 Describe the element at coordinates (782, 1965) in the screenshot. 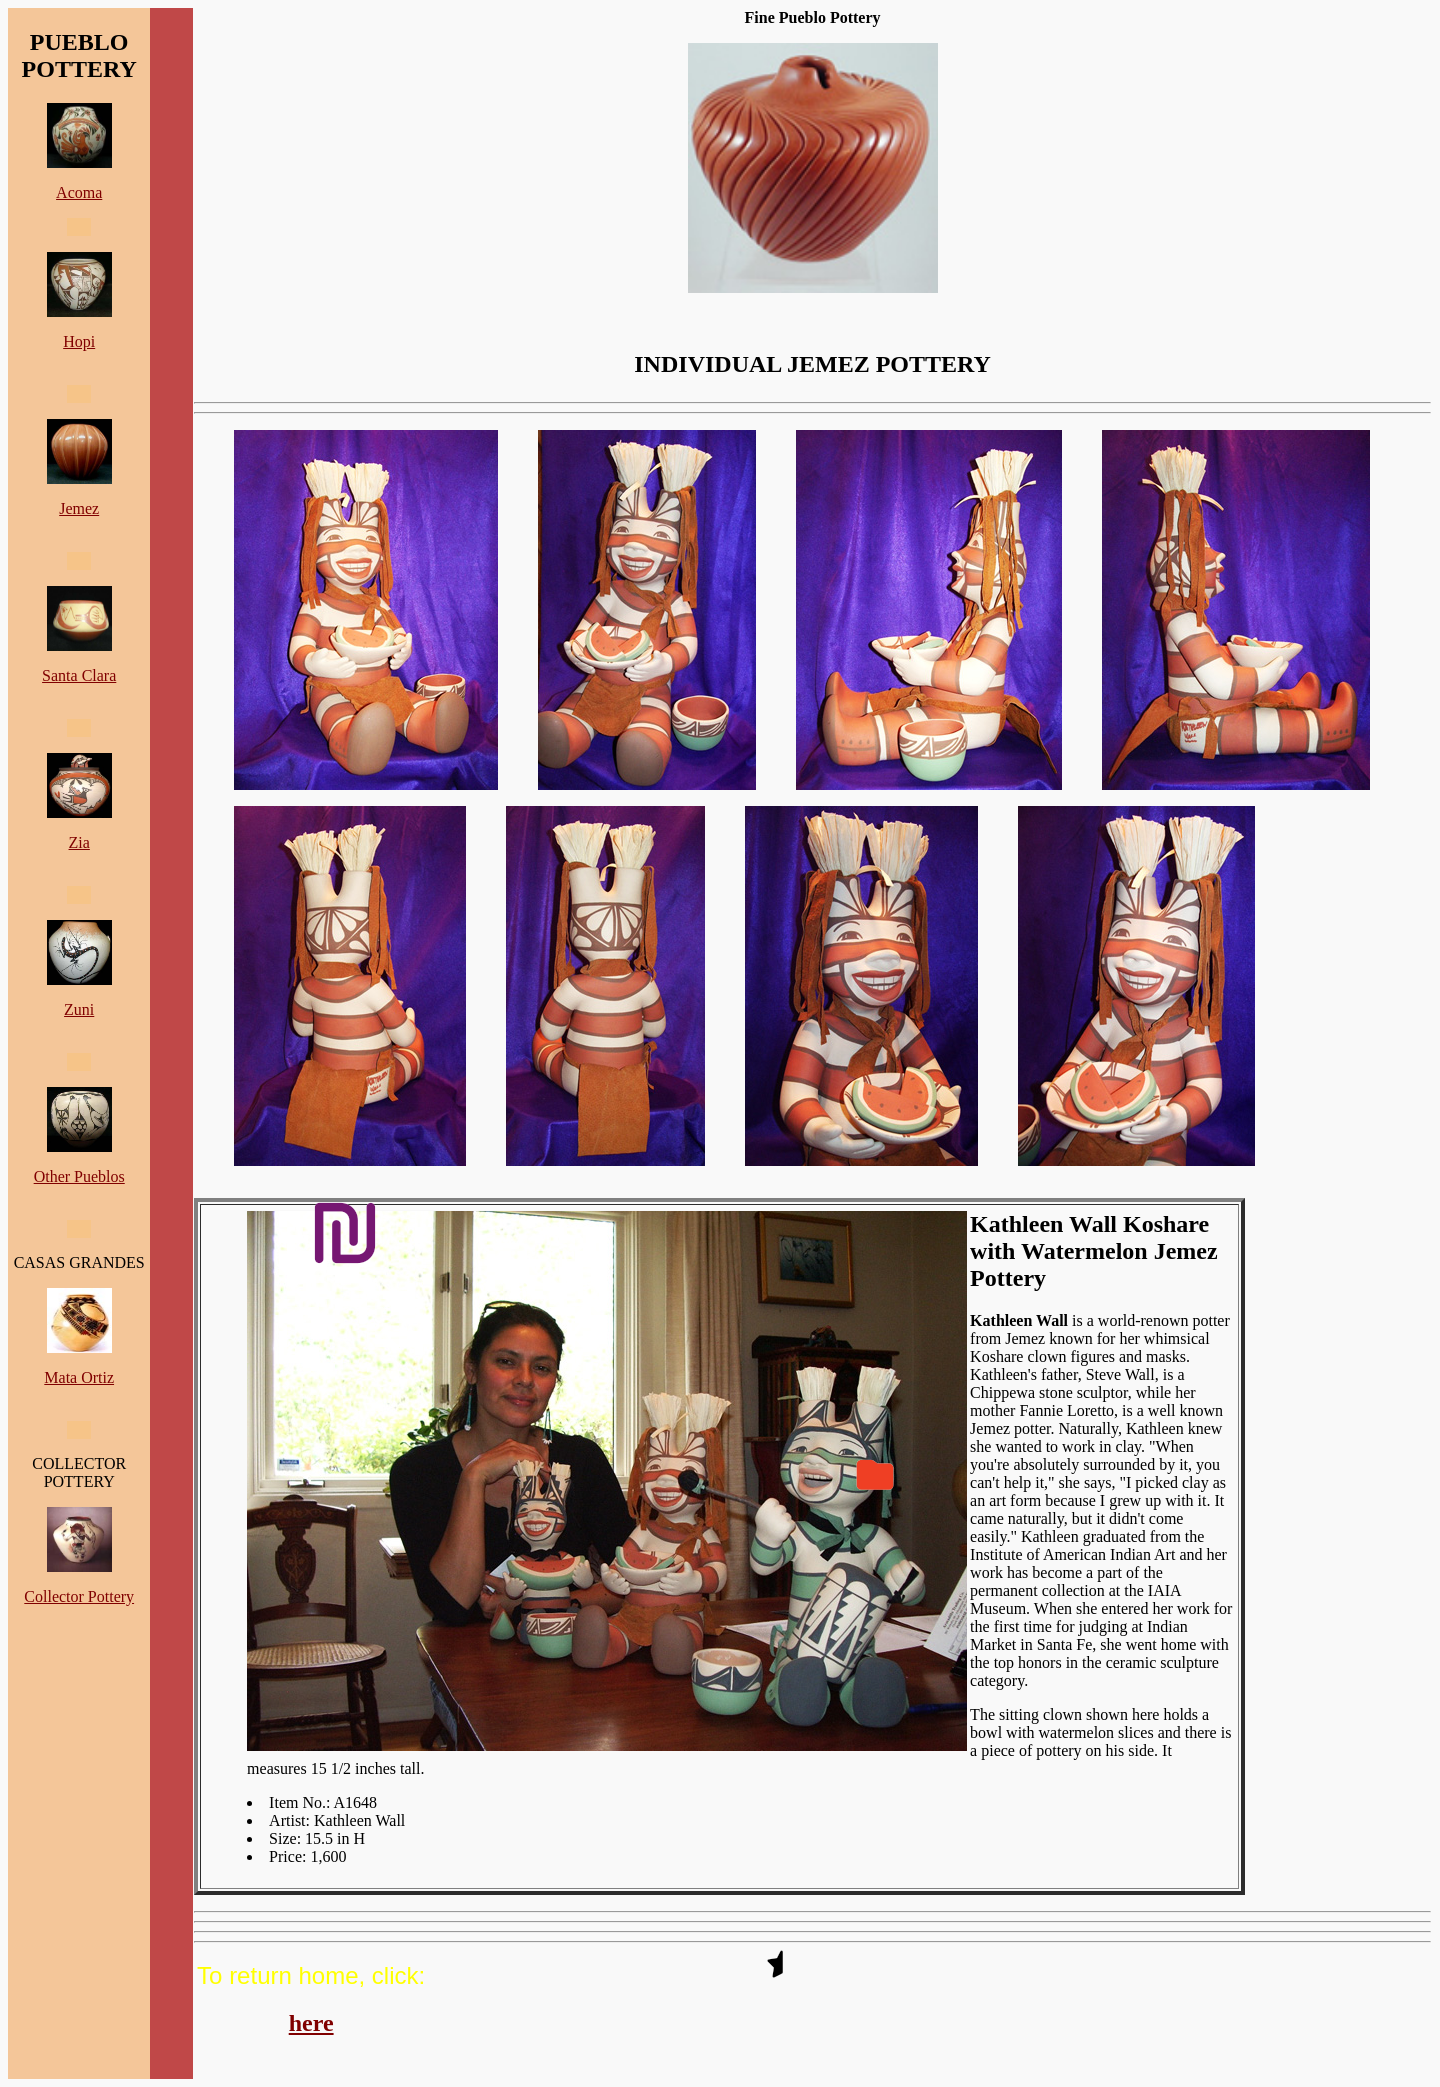

I see `indicates a partial or half-star rating` at that location.